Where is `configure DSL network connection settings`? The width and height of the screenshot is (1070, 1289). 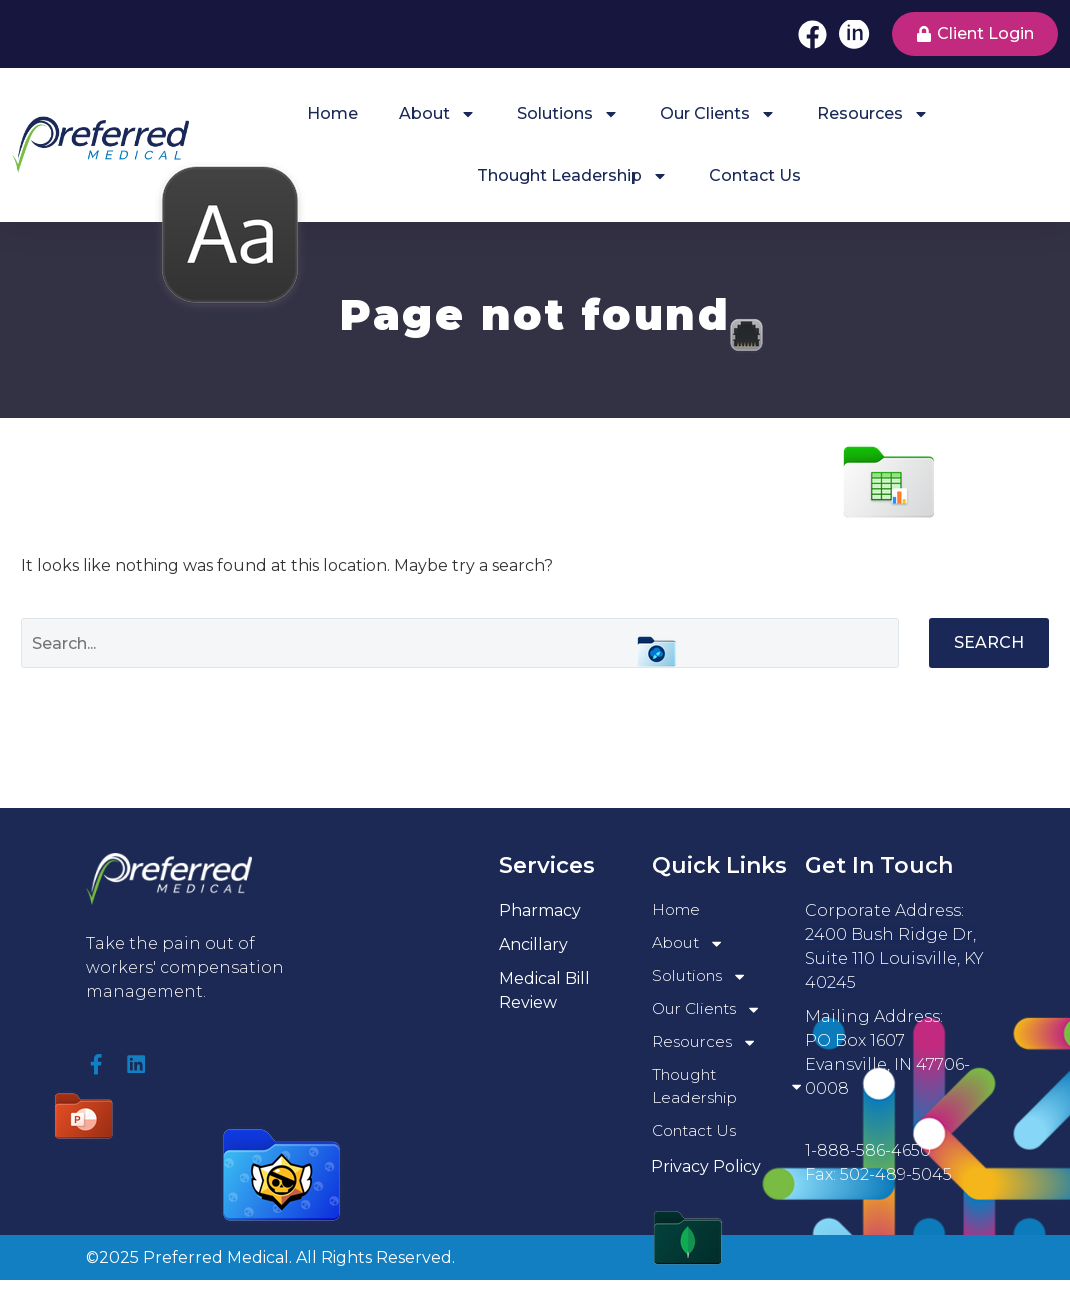
configure DSL network connection settings is located at coordinates (746, 335).